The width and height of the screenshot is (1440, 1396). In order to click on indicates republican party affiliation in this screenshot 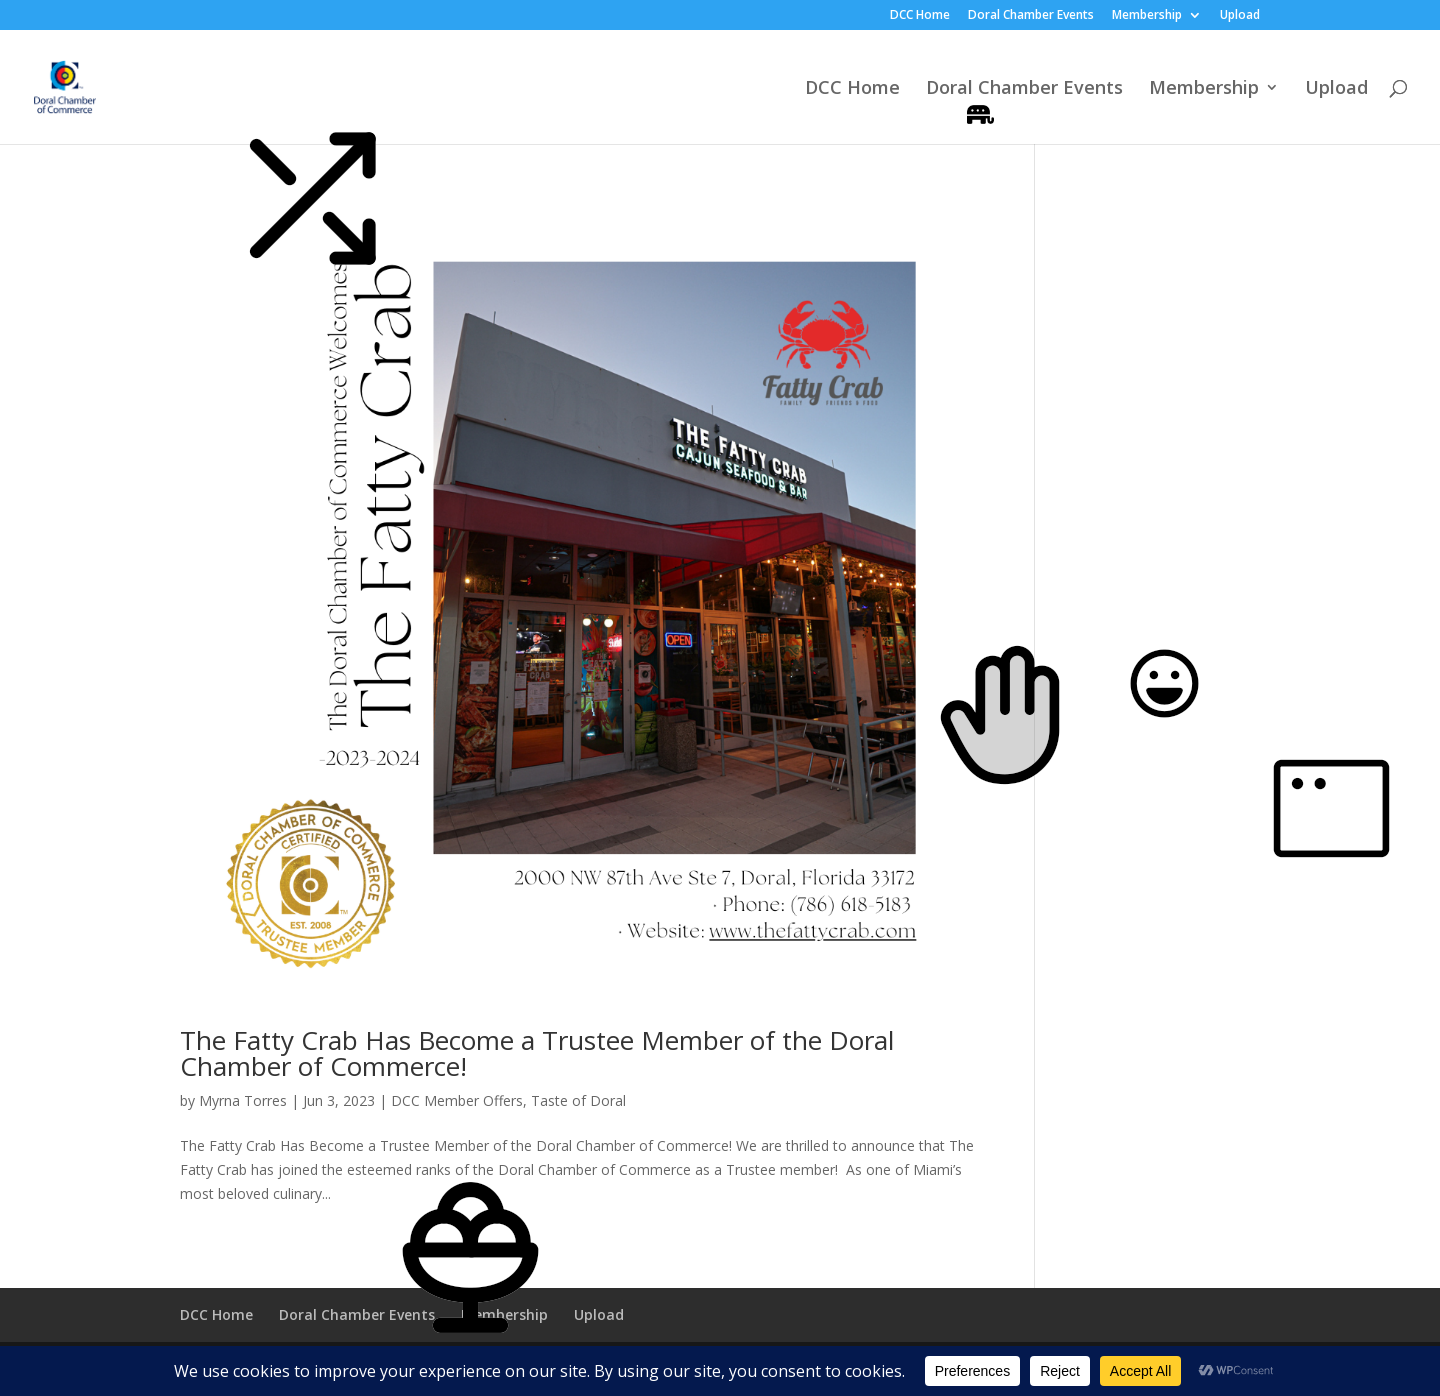, I will do `click(980, 114)`.